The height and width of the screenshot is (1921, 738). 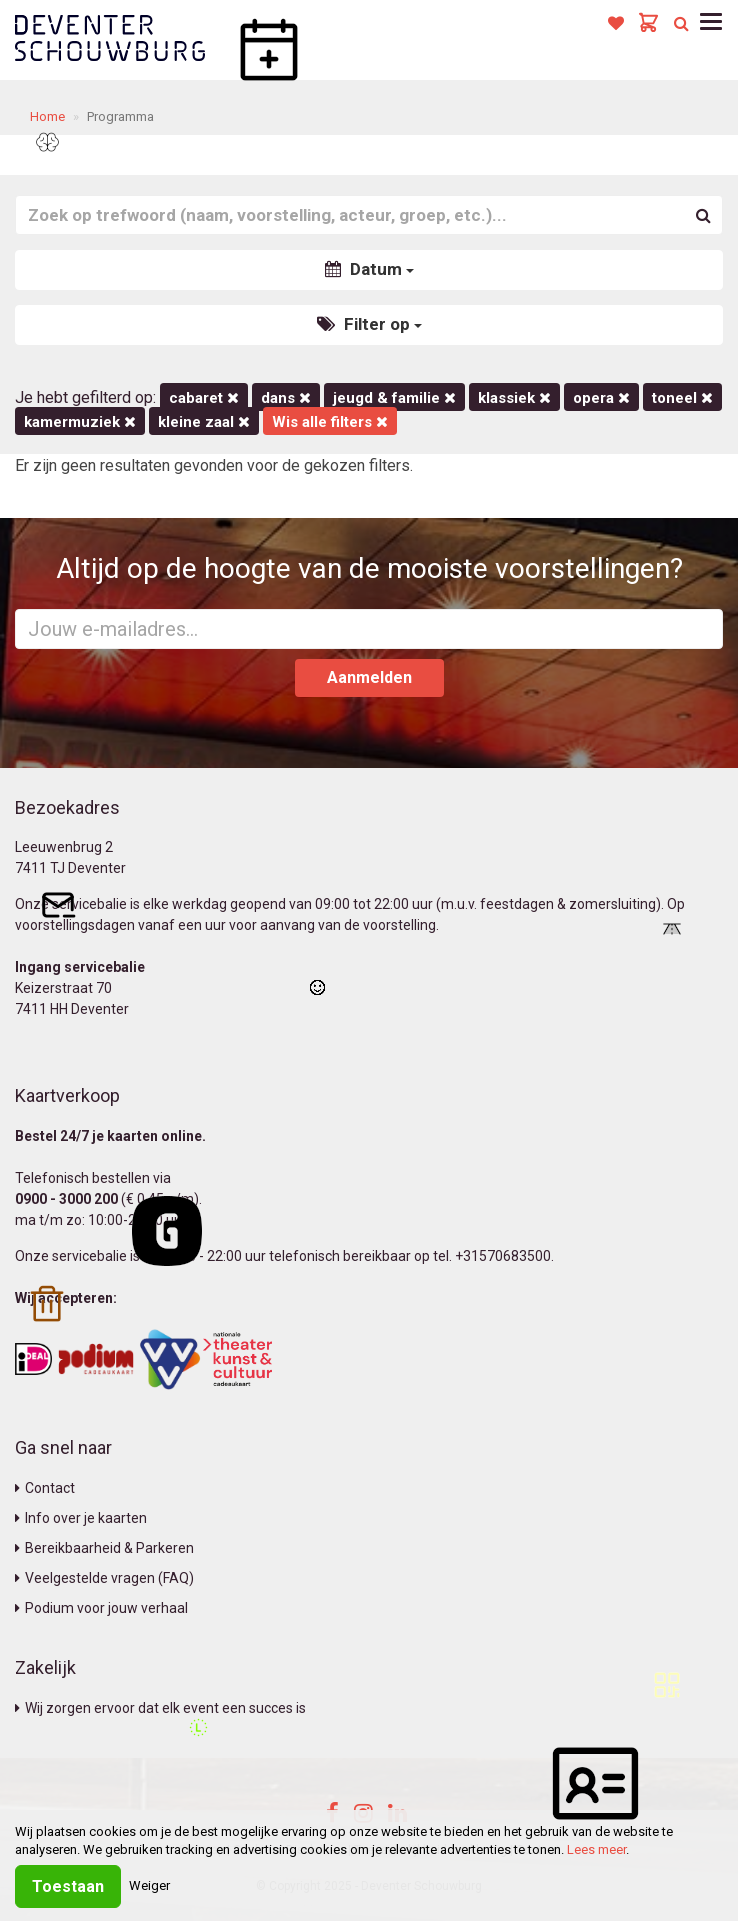 What do you see at coordinates (58, 905) in the screenshot?
I see `remove an email from your inbox` at bounding box center [58, 905].